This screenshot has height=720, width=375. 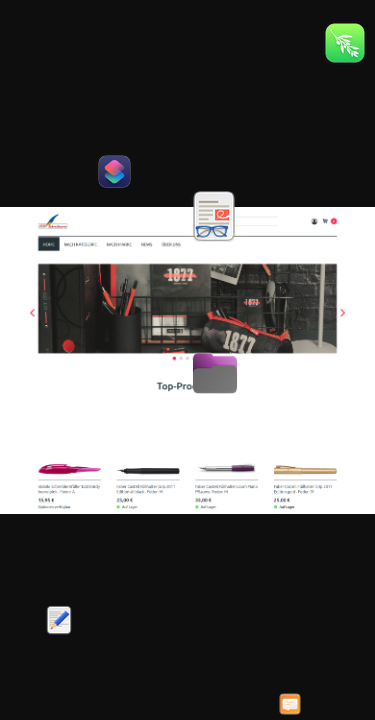 What do you see at coordinates (290, 704) in the screenshot?
I see `open instant messaging app` at bounding box center [290, 704].